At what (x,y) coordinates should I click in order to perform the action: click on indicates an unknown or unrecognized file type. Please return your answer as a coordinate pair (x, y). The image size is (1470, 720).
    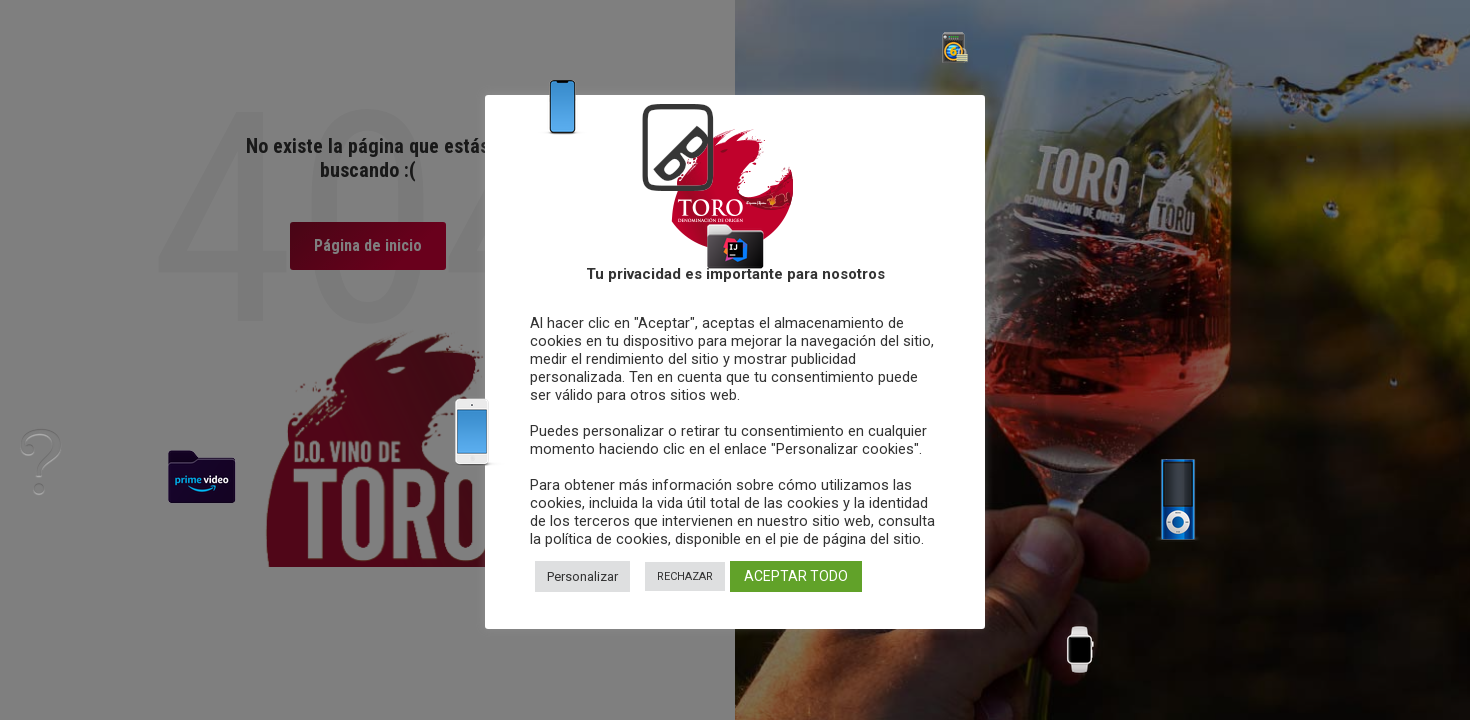
    Looking at the image, I should click on (41, 462).